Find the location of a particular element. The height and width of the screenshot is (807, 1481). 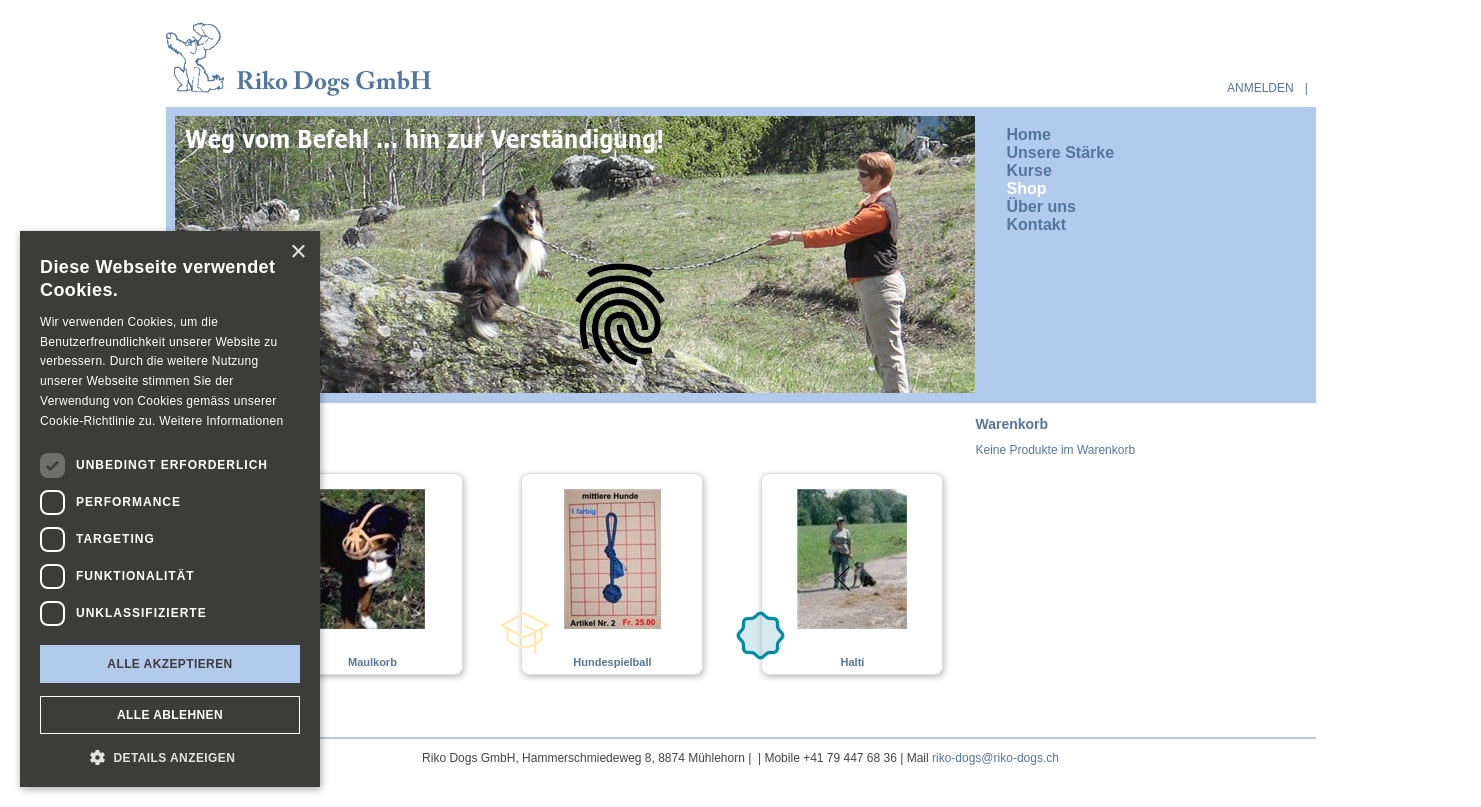

authenticate with fingerprint is located at coordinates (620, 314).